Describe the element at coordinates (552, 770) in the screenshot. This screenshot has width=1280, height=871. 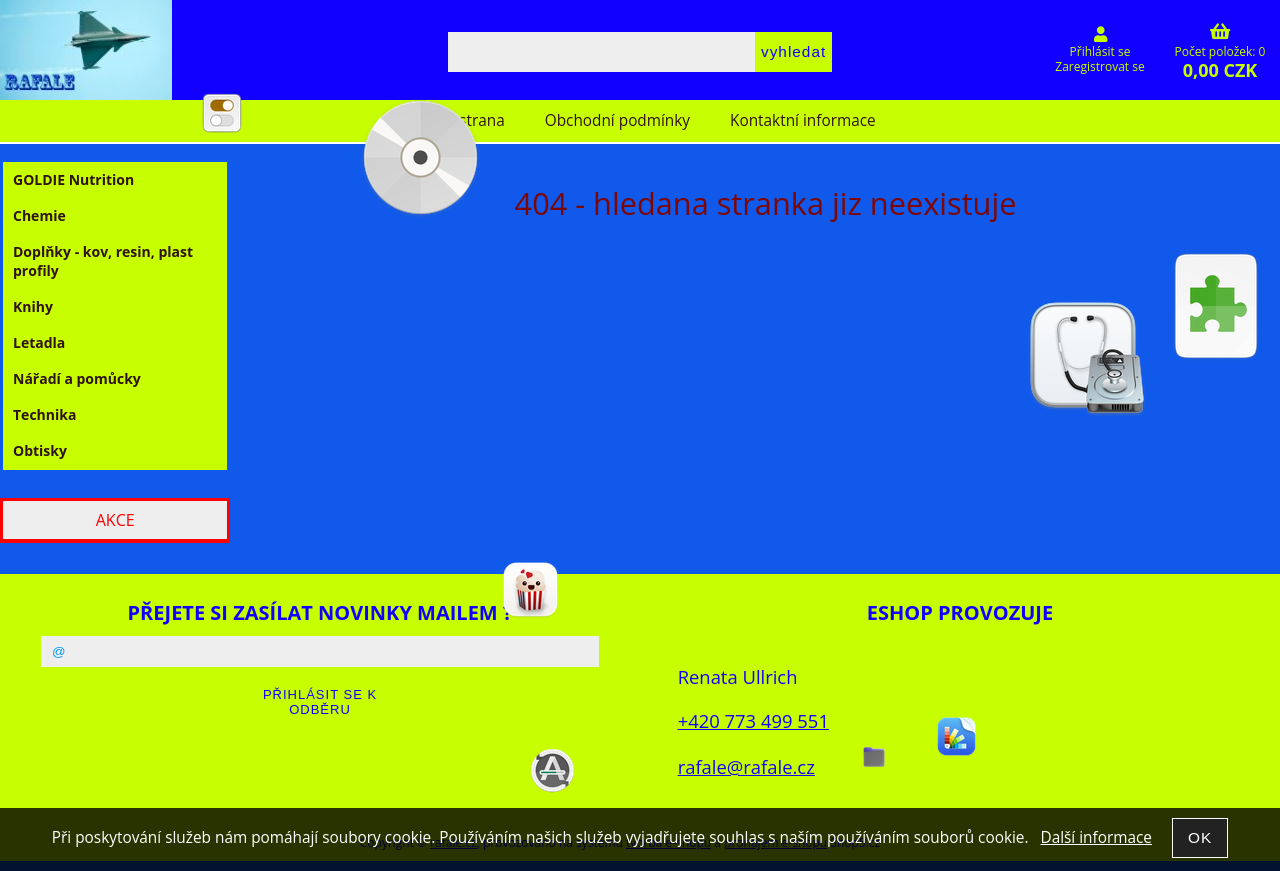
I see `check for available software updates` at that location.